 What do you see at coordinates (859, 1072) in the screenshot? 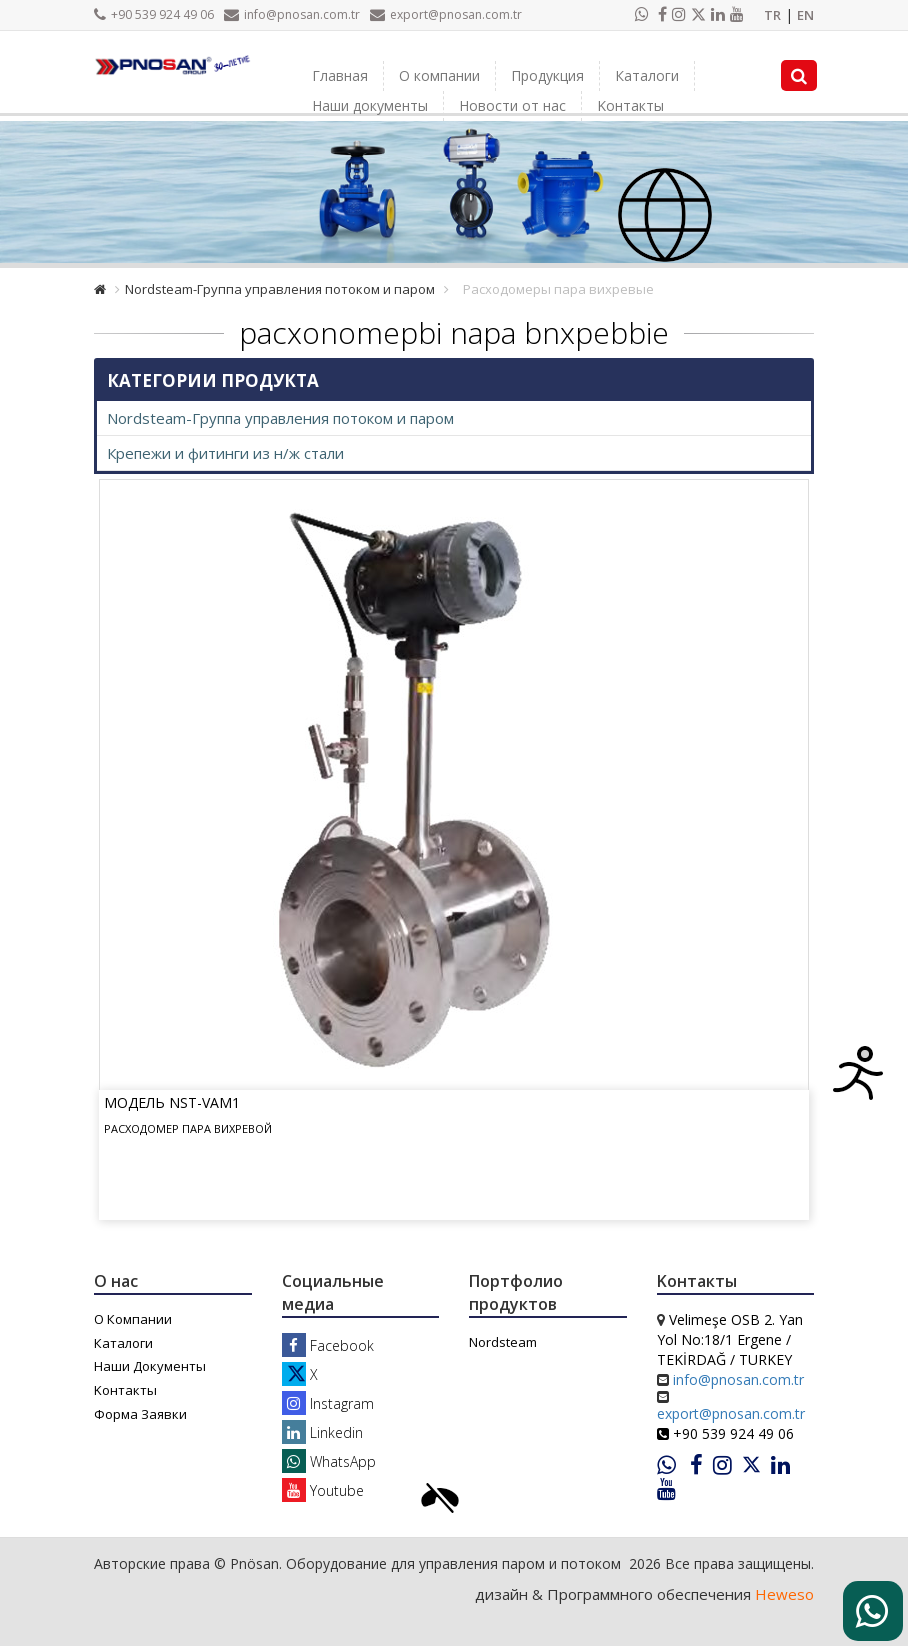
I see `start a running or fitness activity` at bounding box center [859, 1072].